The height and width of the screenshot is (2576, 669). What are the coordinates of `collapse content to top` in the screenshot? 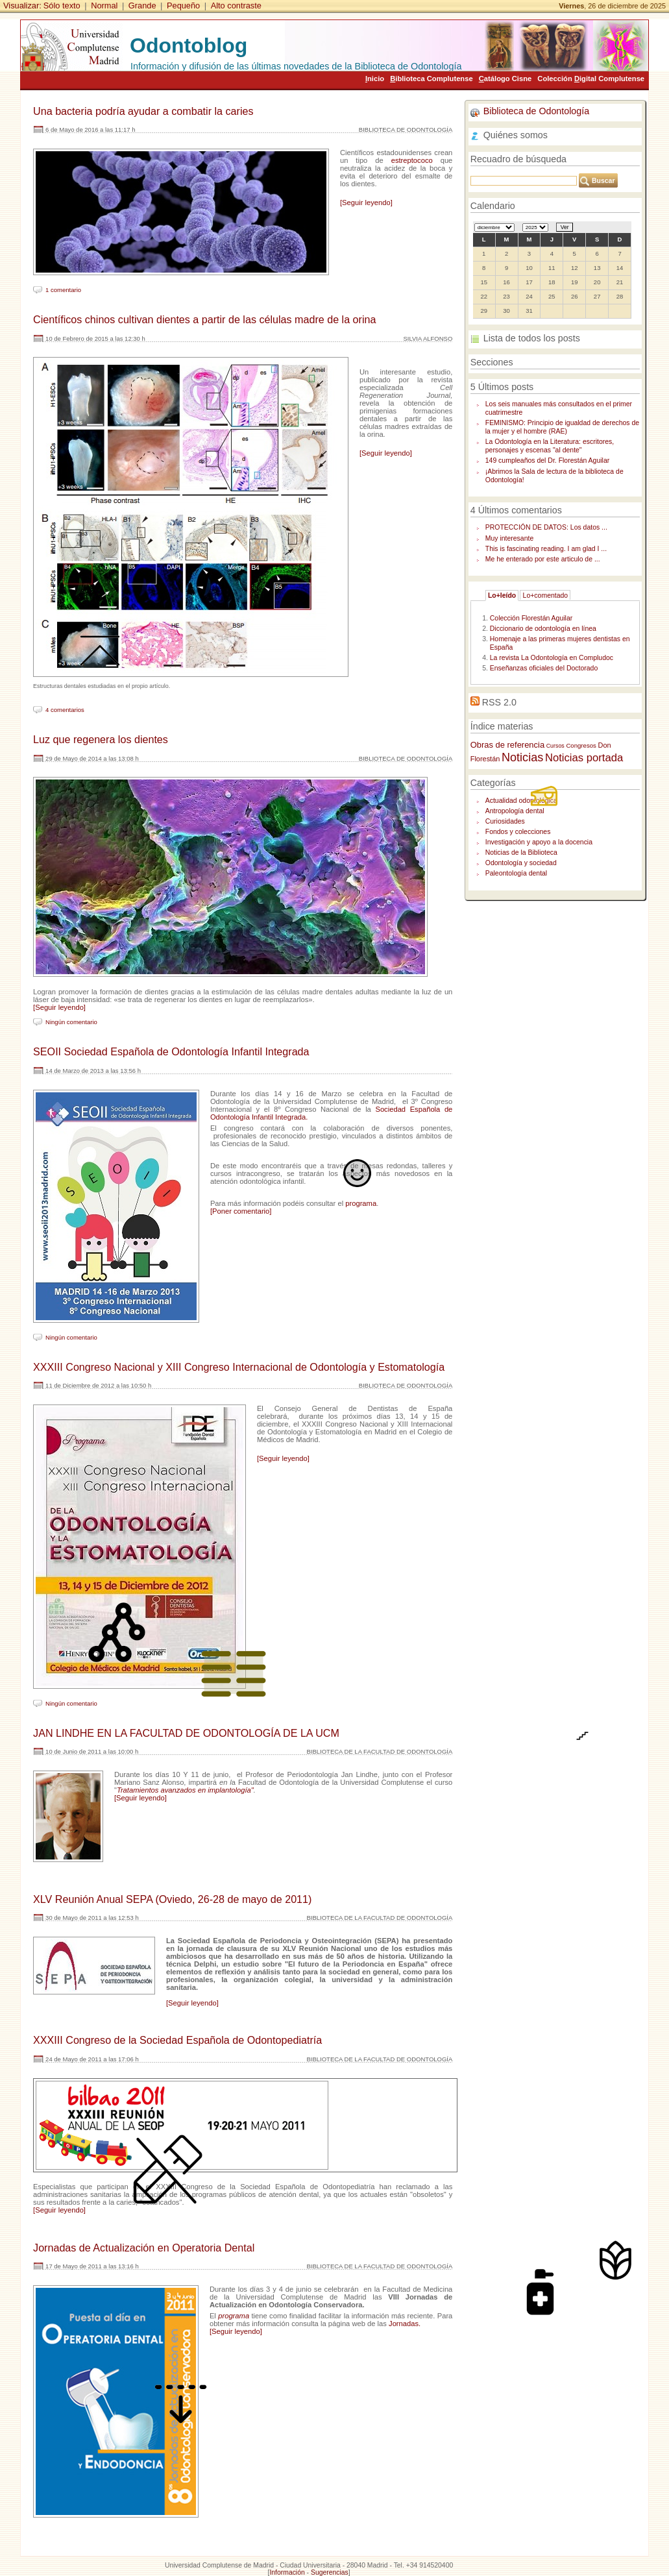 It's located at (100, 650).